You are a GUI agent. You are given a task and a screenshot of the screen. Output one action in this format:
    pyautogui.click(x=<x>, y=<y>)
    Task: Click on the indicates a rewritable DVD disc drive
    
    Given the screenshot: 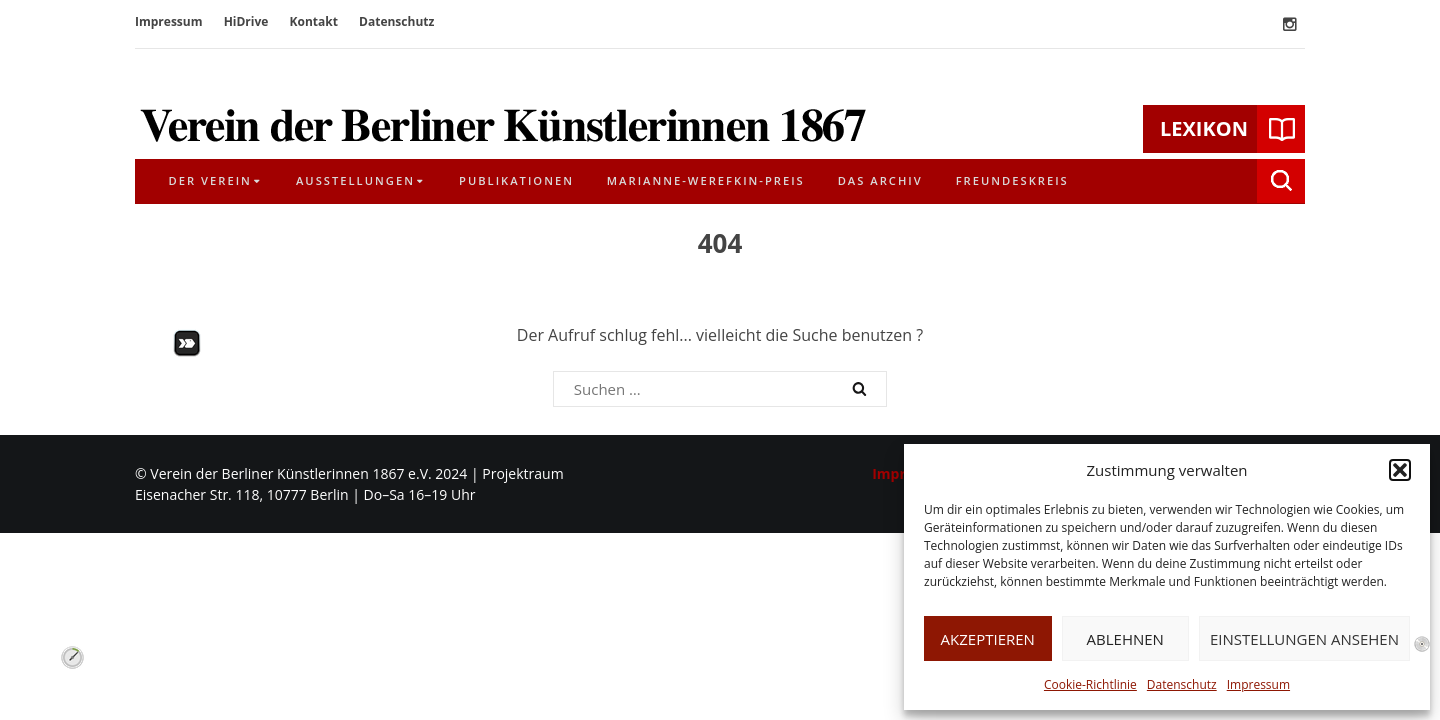 What is the action you would take?
    pyautogui.click(x=1422, y=644)
    